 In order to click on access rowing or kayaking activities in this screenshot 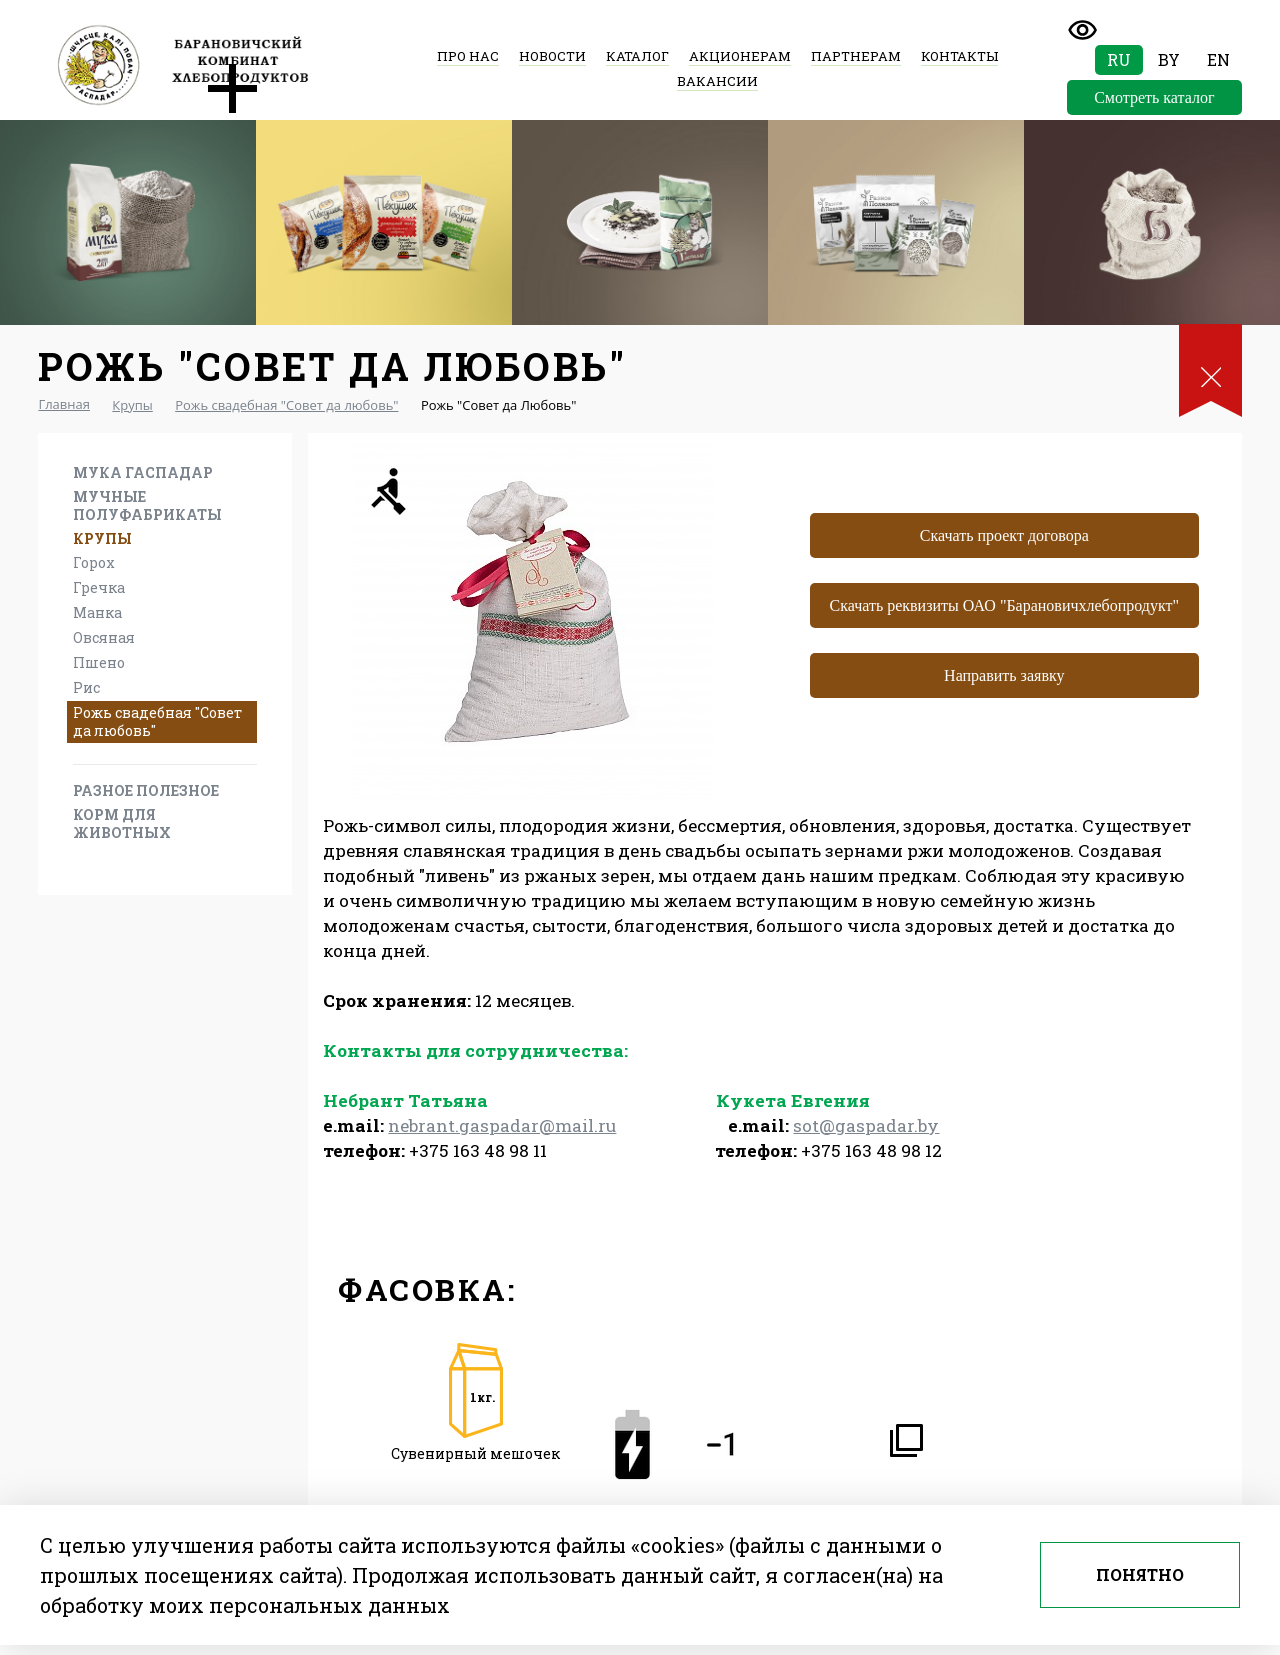, I will do `click(387, 490)`.